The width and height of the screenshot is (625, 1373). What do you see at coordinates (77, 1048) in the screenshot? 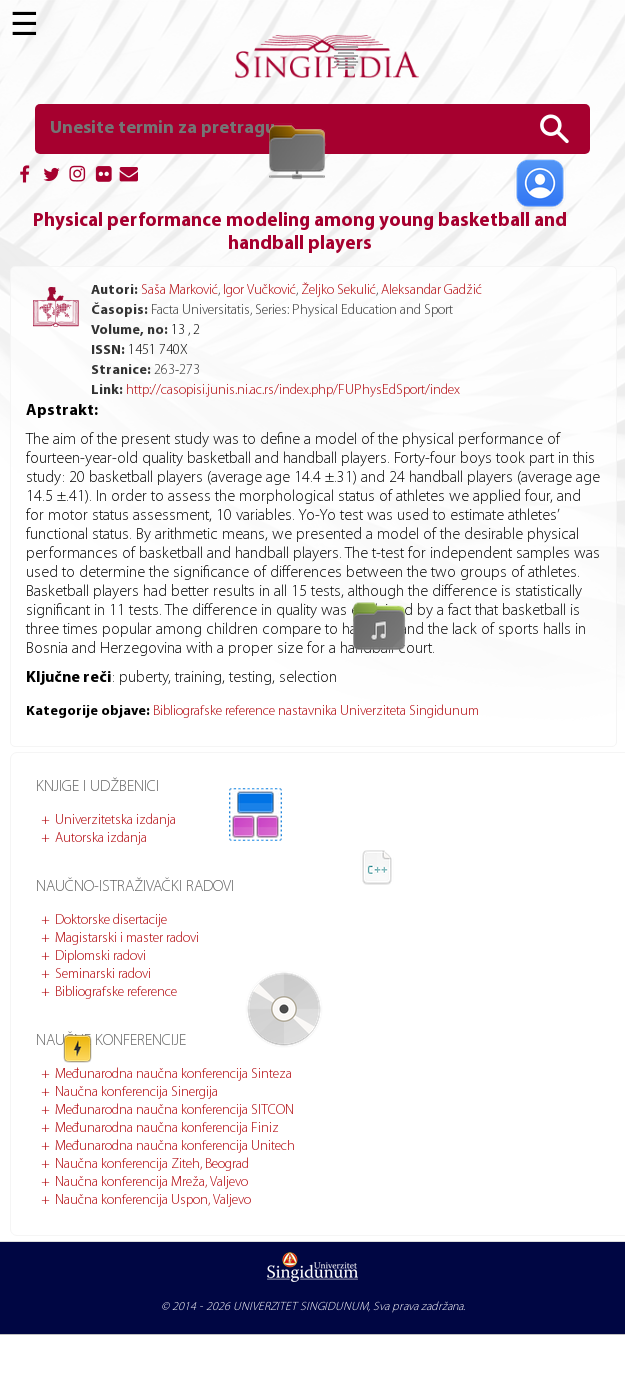
I see `access power management settings` at bounding box center [77, 1048].